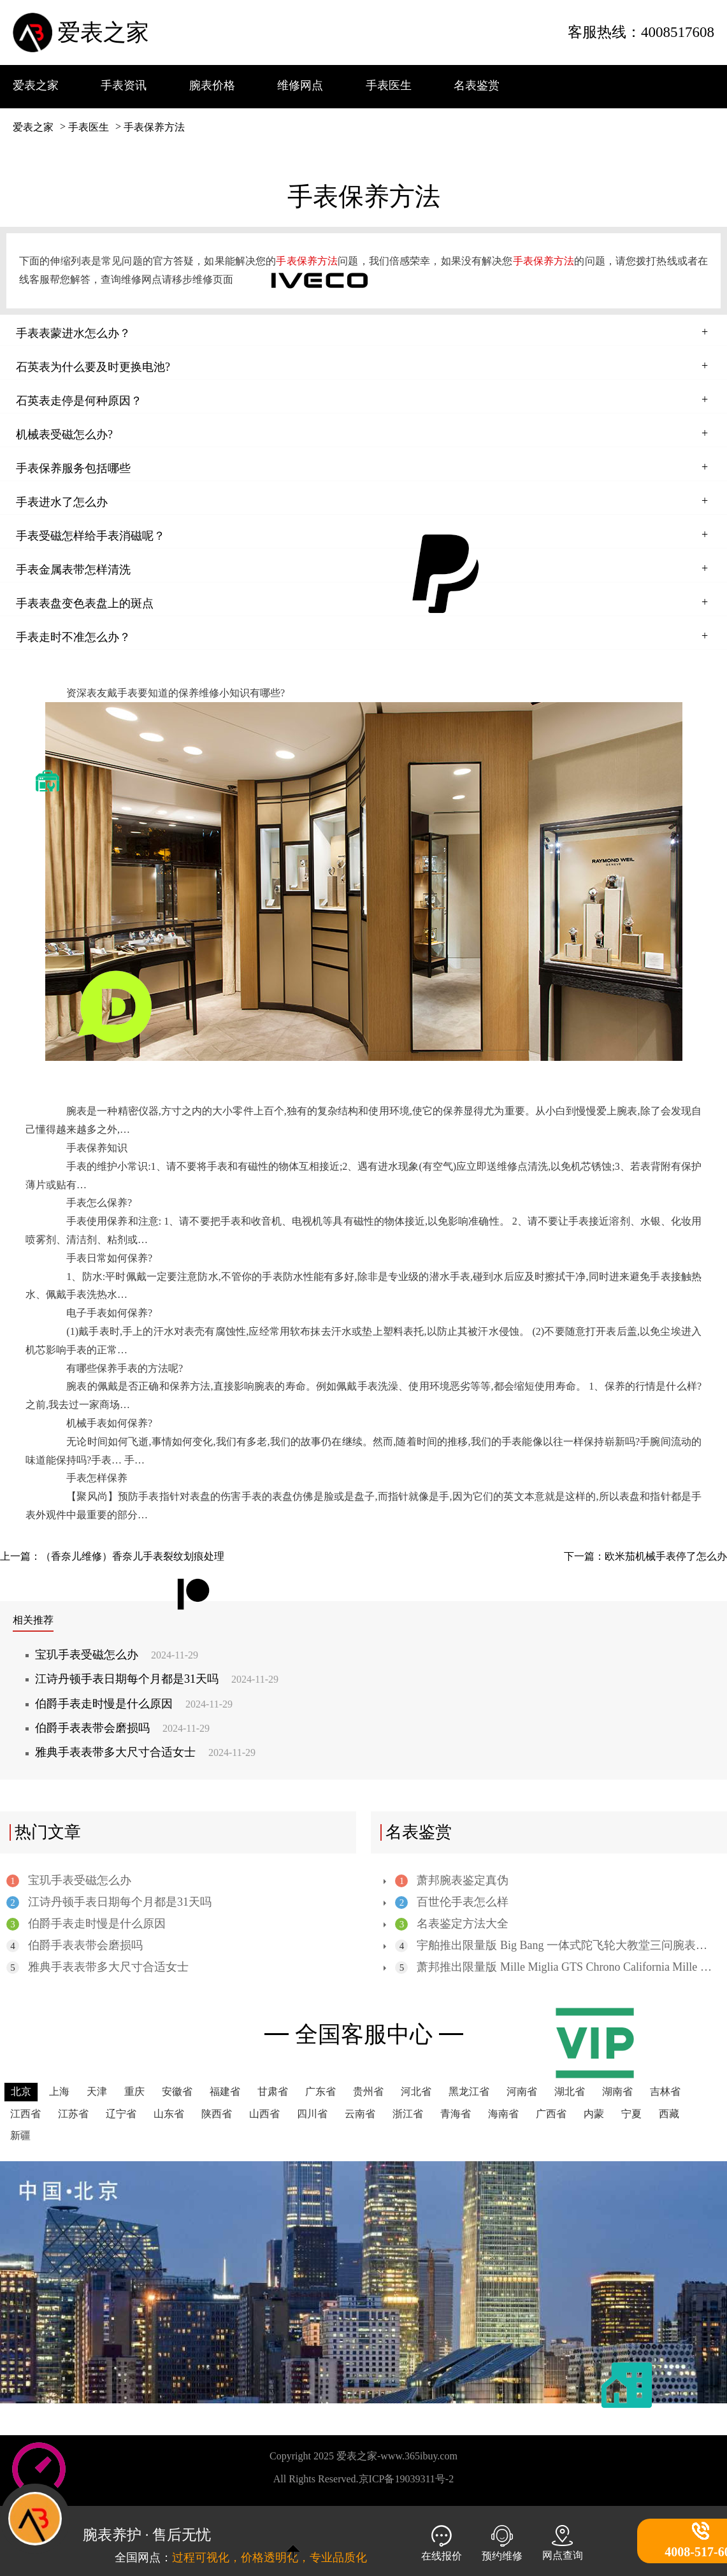 The image size is (727, 2576). Describe the element at coordinates (594, 2043) in the screenshot. I see `indicates VIP or premium membership status` at that location.